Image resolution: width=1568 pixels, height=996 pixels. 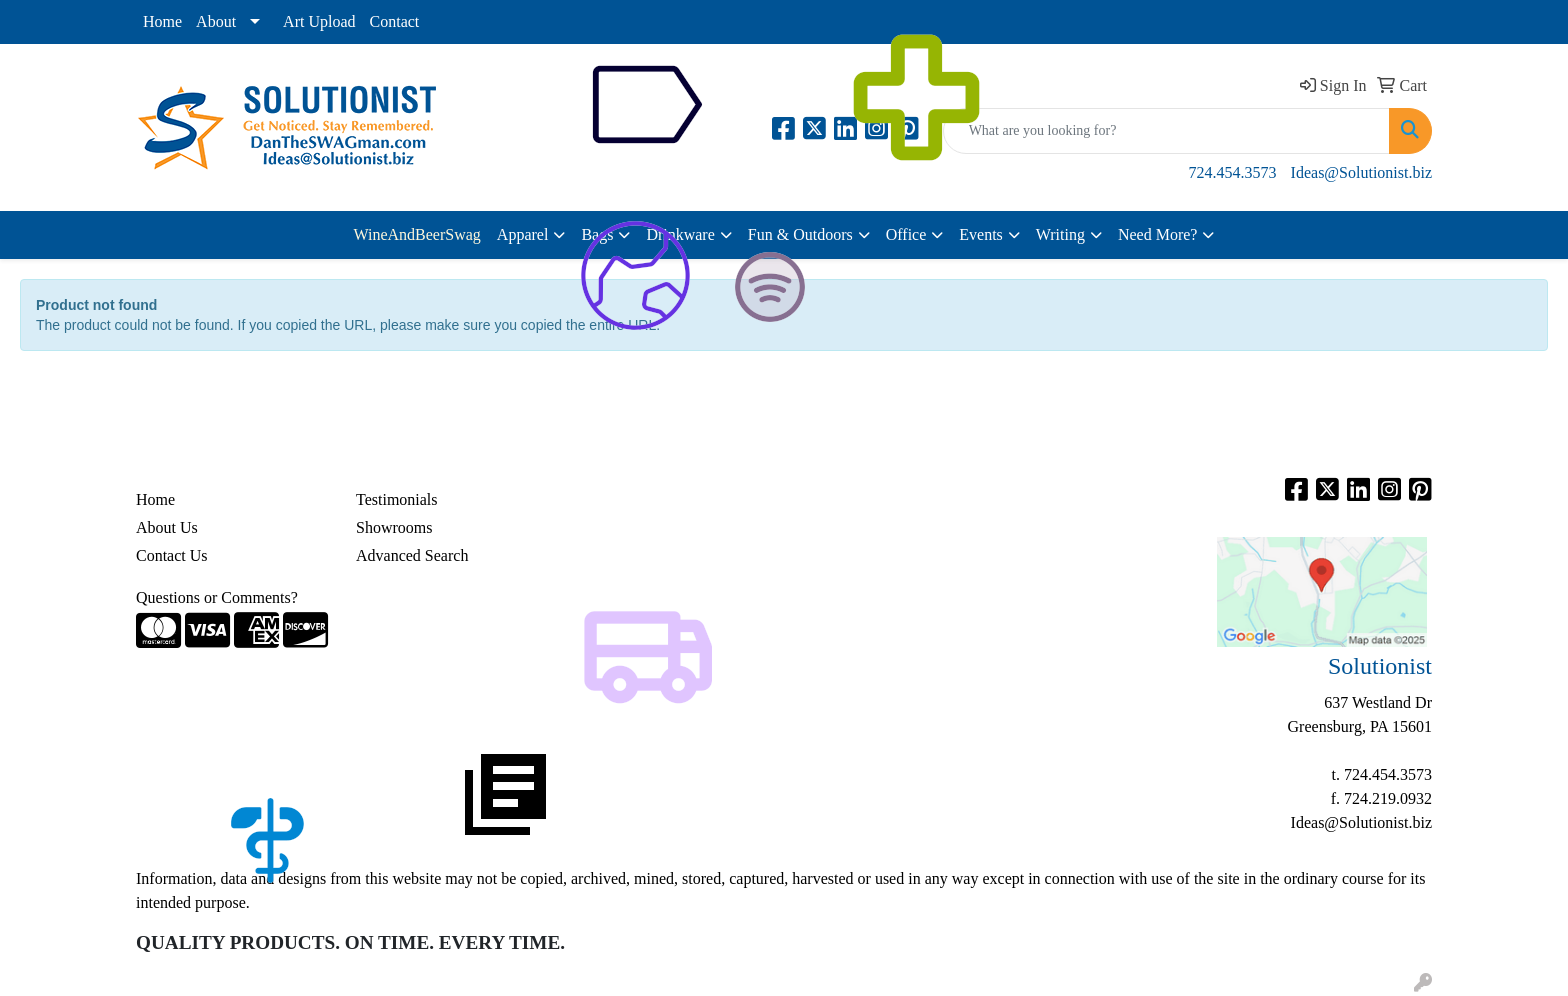 I want to click on switch to international or global settings, so click(x=635, y=275).